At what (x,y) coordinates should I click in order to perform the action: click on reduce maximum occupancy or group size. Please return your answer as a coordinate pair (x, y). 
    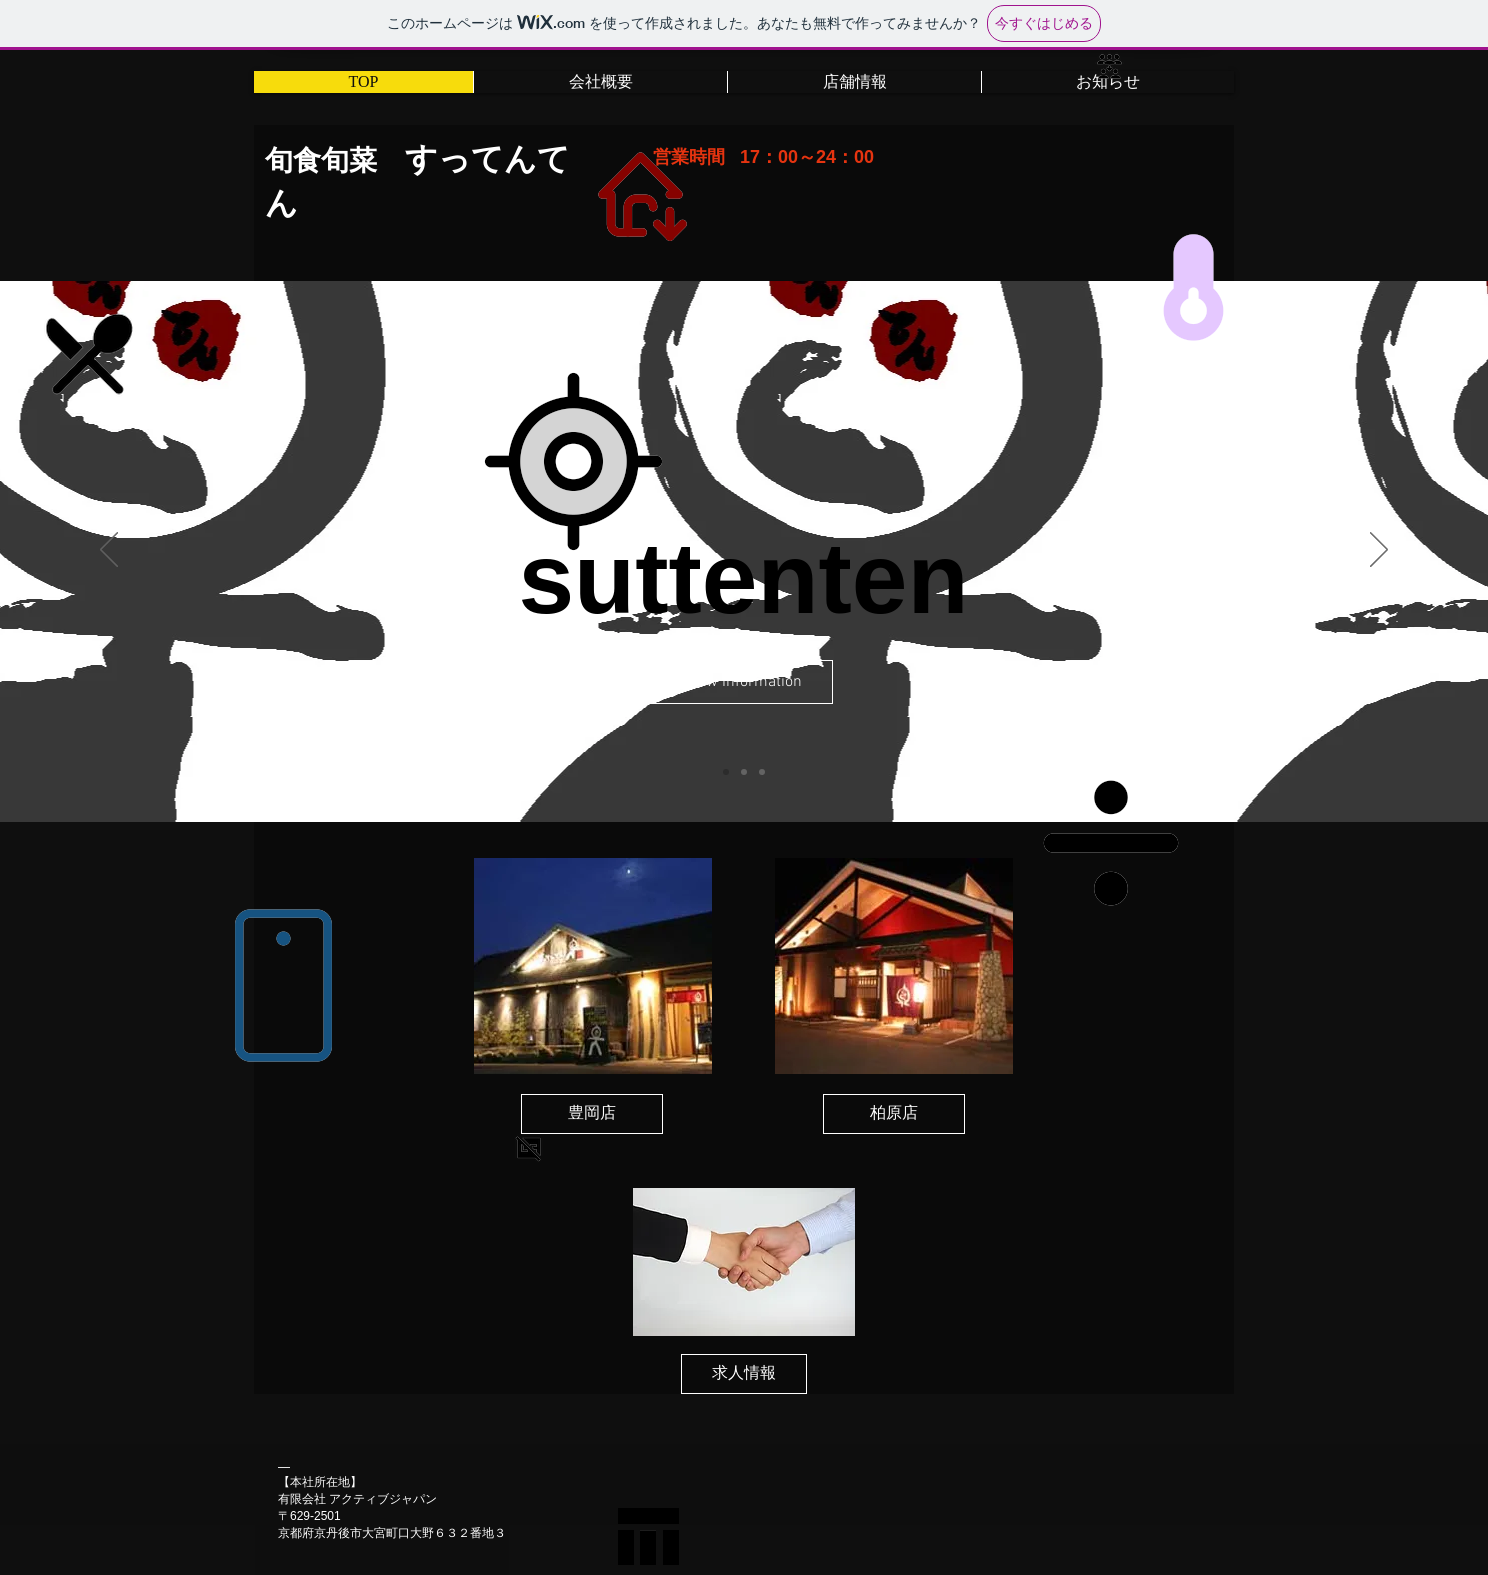
    Looking at the image, I should click on (1109, 66).